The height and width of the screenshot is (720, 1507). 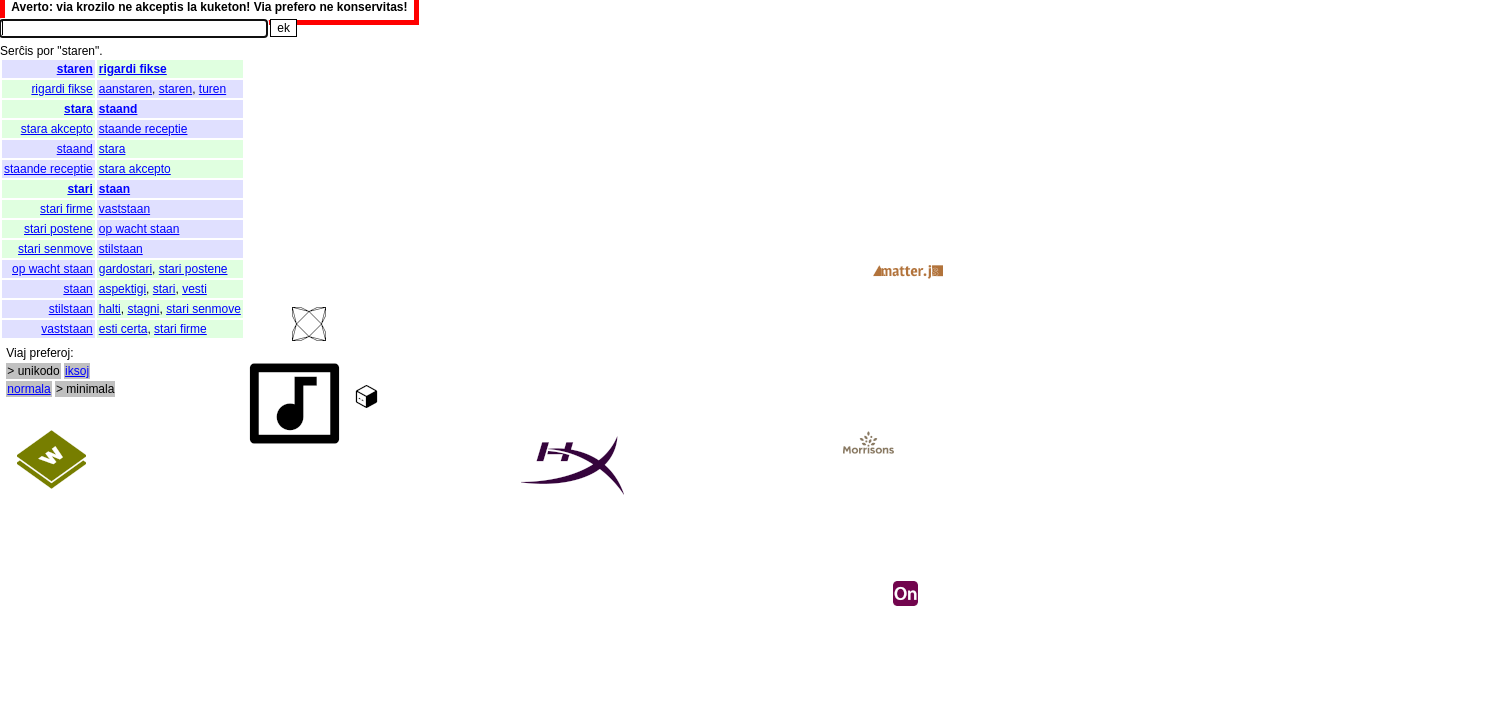 What do you see at coordinates (51, 459) in the screenshot?
I see `open wappalyzer browser extension` at bounding box center [51, 459].